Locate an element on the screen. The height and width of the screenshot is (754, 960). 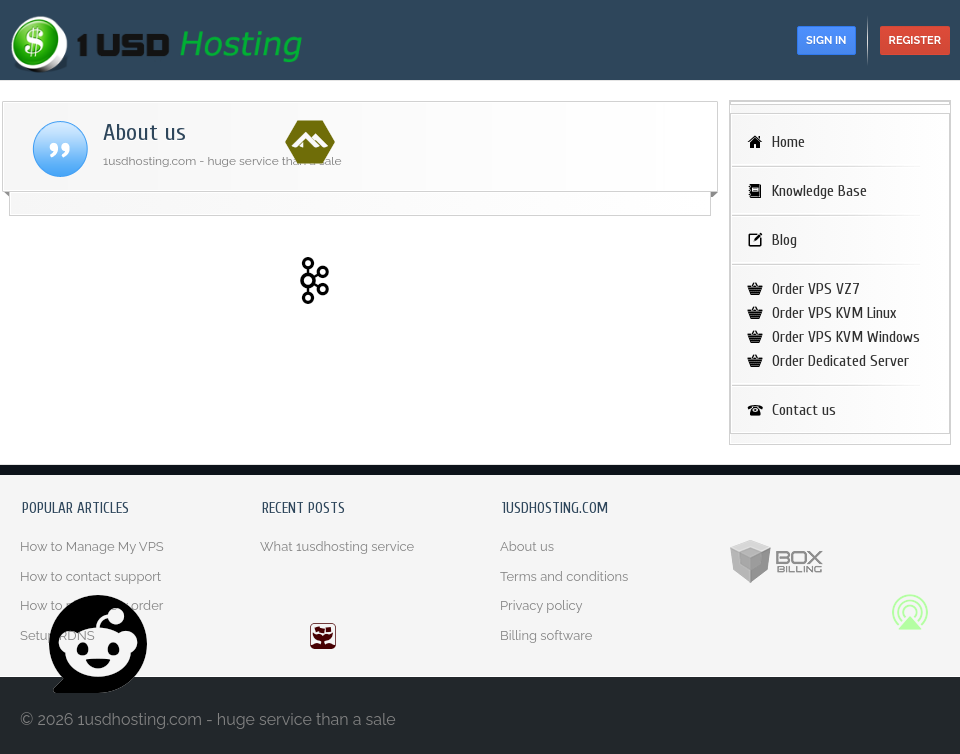
openfaas serverless platform logo is located at coordinates (323, 636).